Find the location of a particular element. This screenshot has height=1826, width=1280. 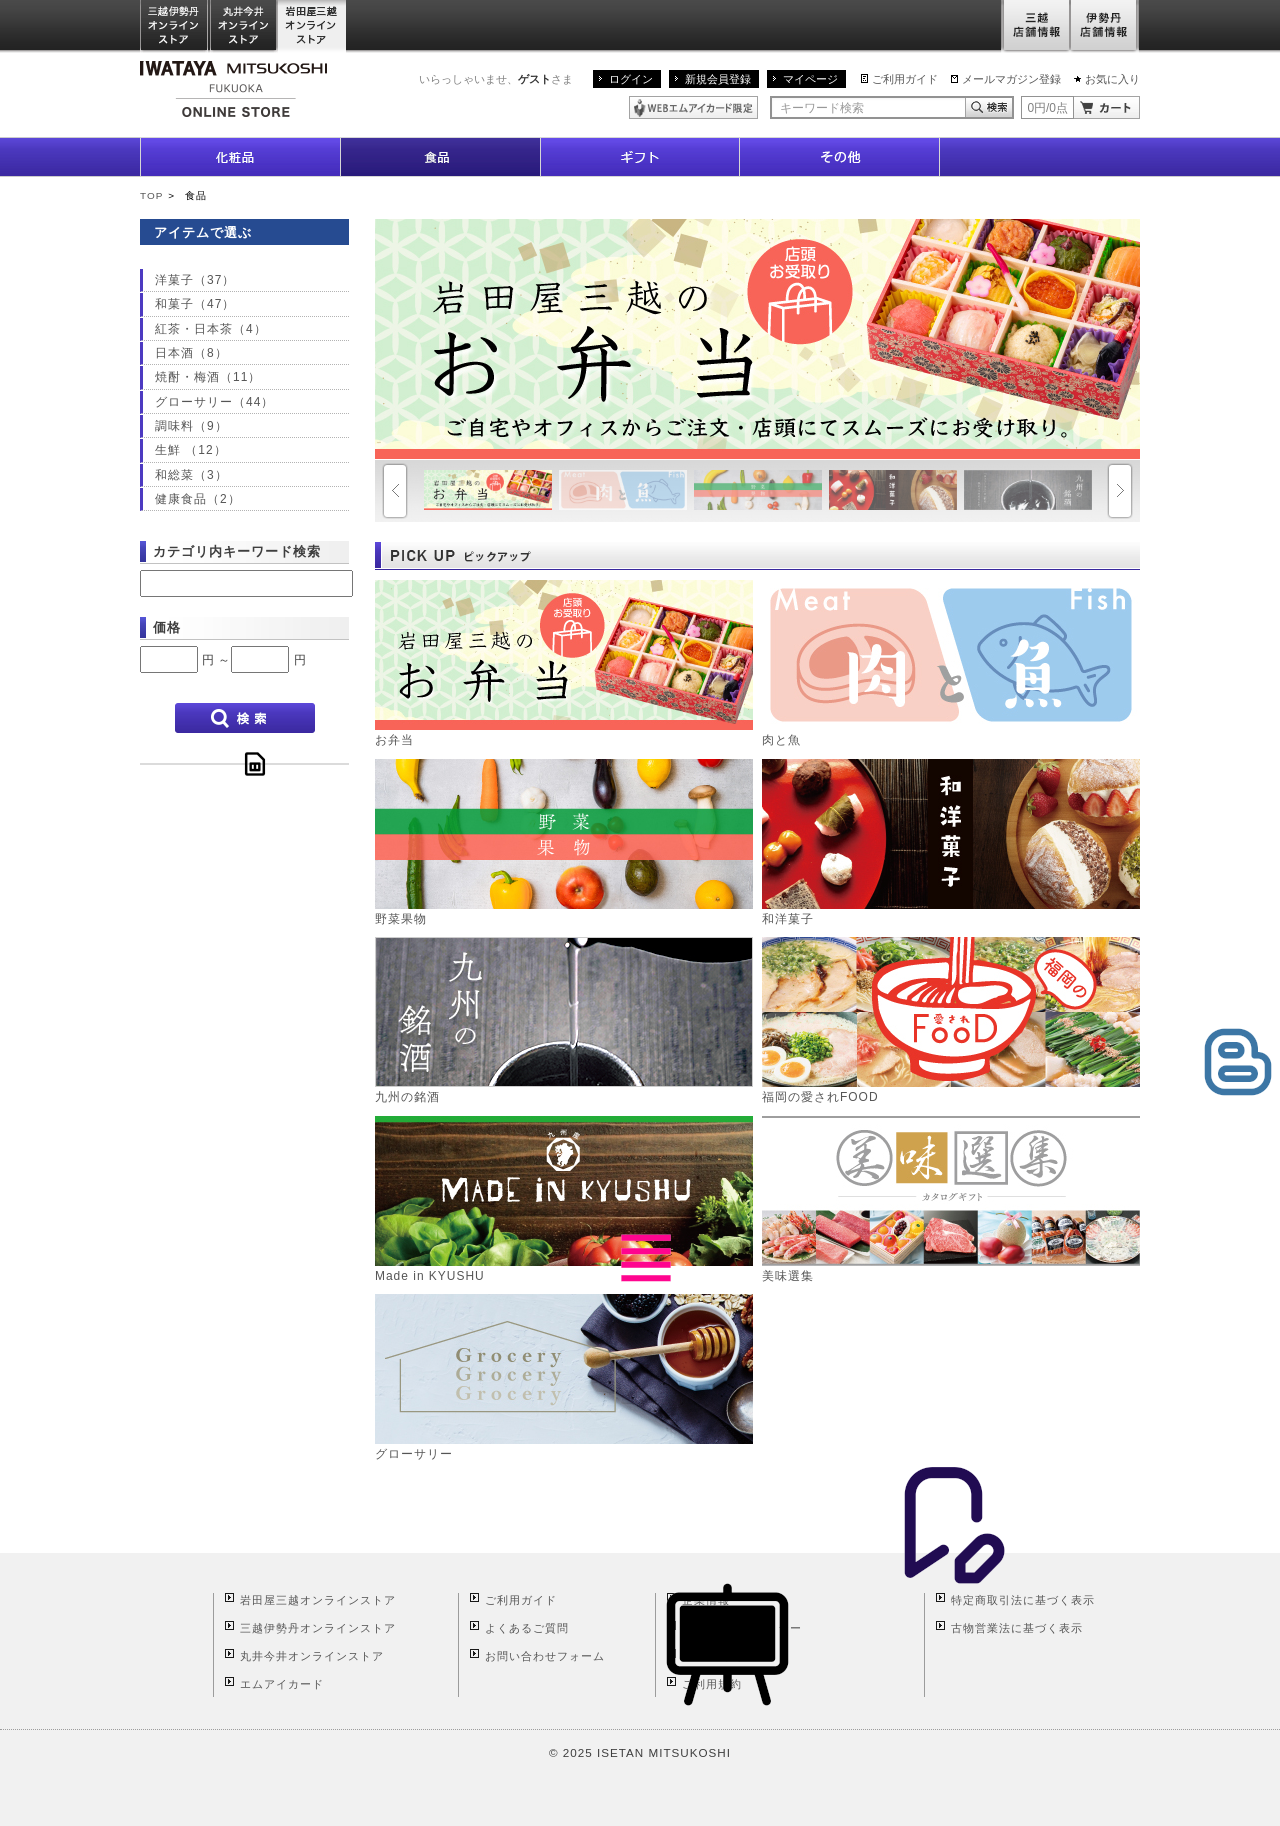

open presentation mode is located at coordinates (727, 1644).